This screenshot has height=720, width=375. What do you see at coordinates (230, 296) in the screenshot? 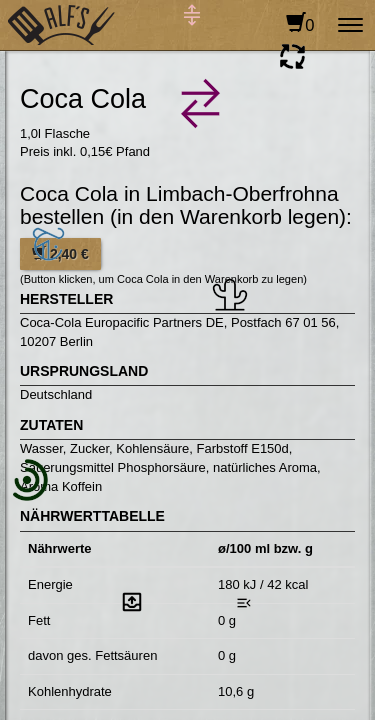
I see `indicates desert or arid climate setting` at bounding box center [230, 296].